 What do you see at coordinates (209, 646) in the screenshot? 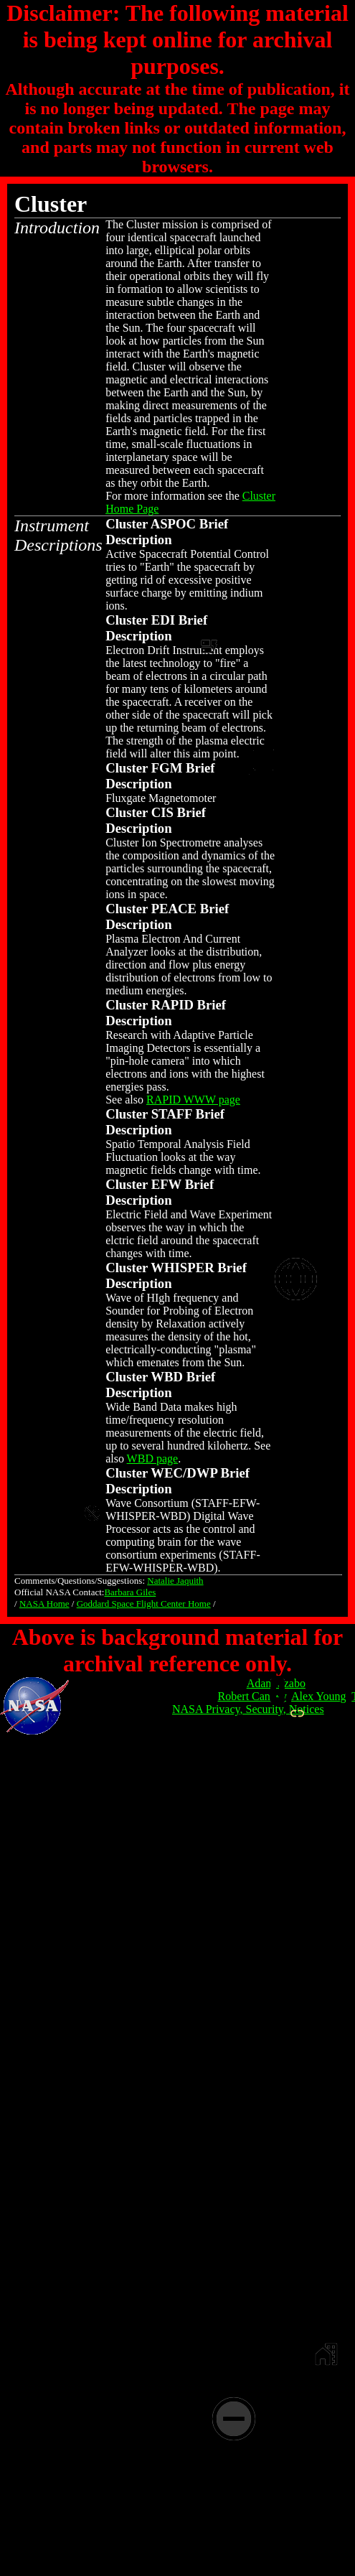
I see `access dynamic or auto-generated forms` at bounding box center [209, 646].